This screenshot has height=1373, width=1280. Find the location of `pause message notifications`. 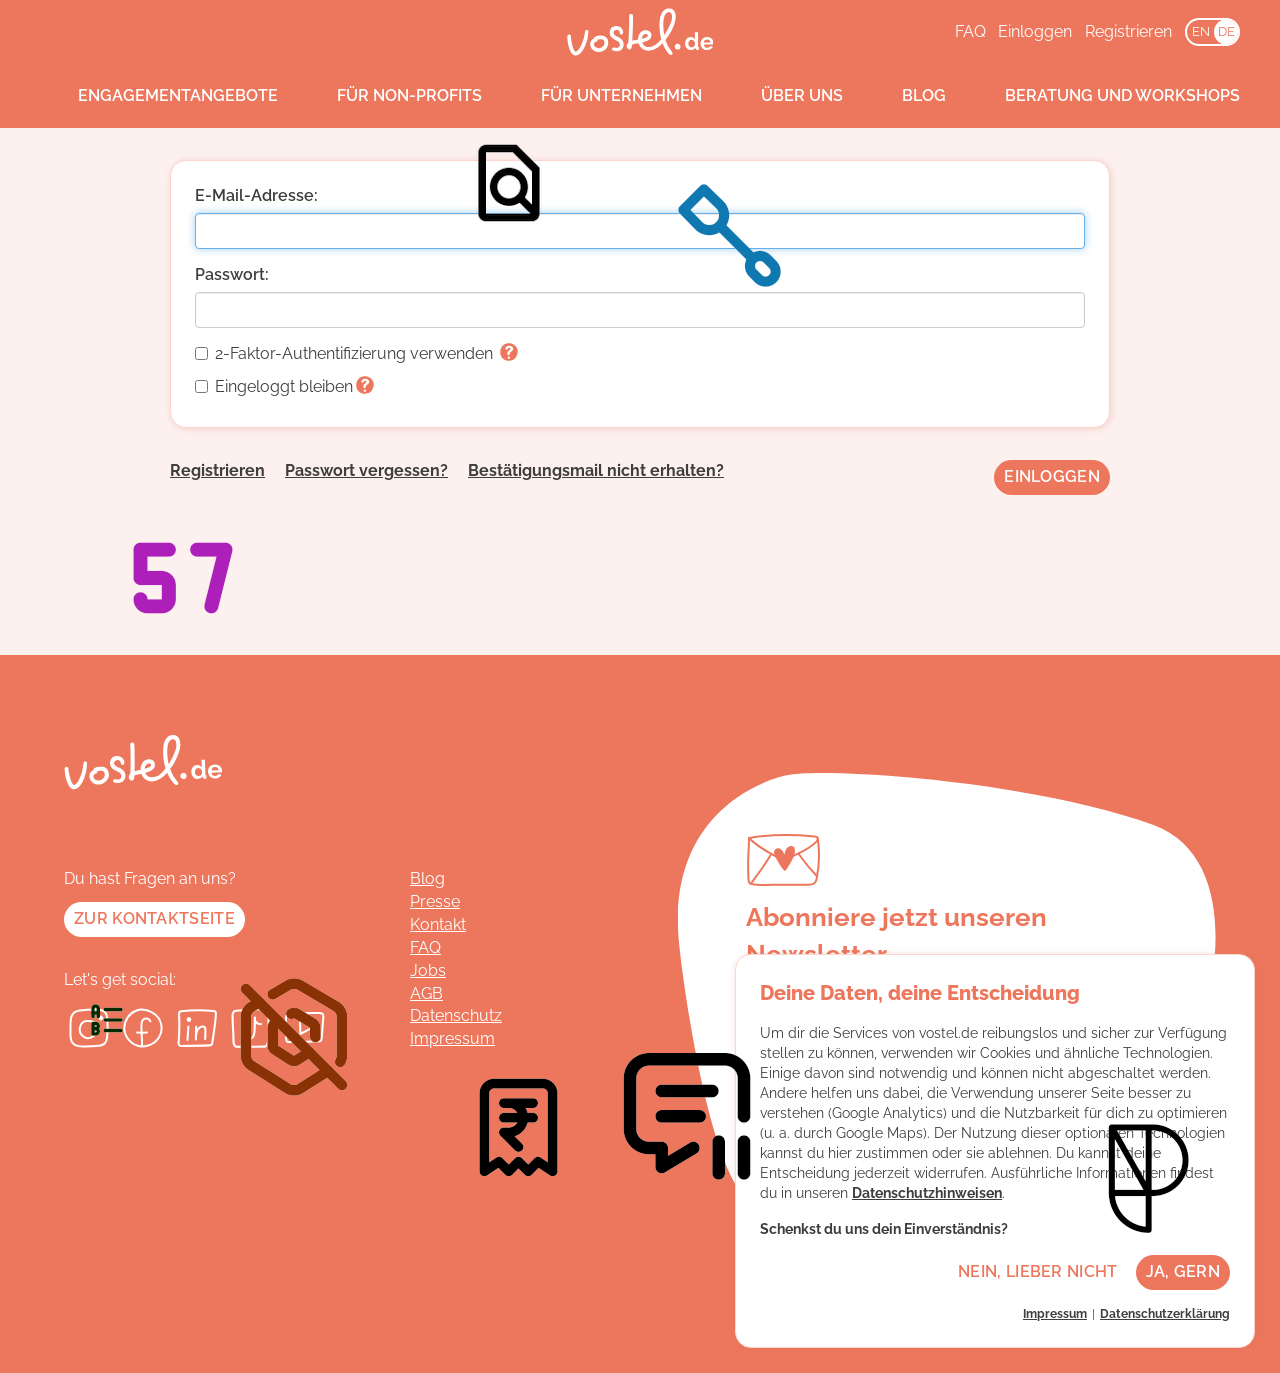

pause message notifications is located at coordinates (687, 1110).